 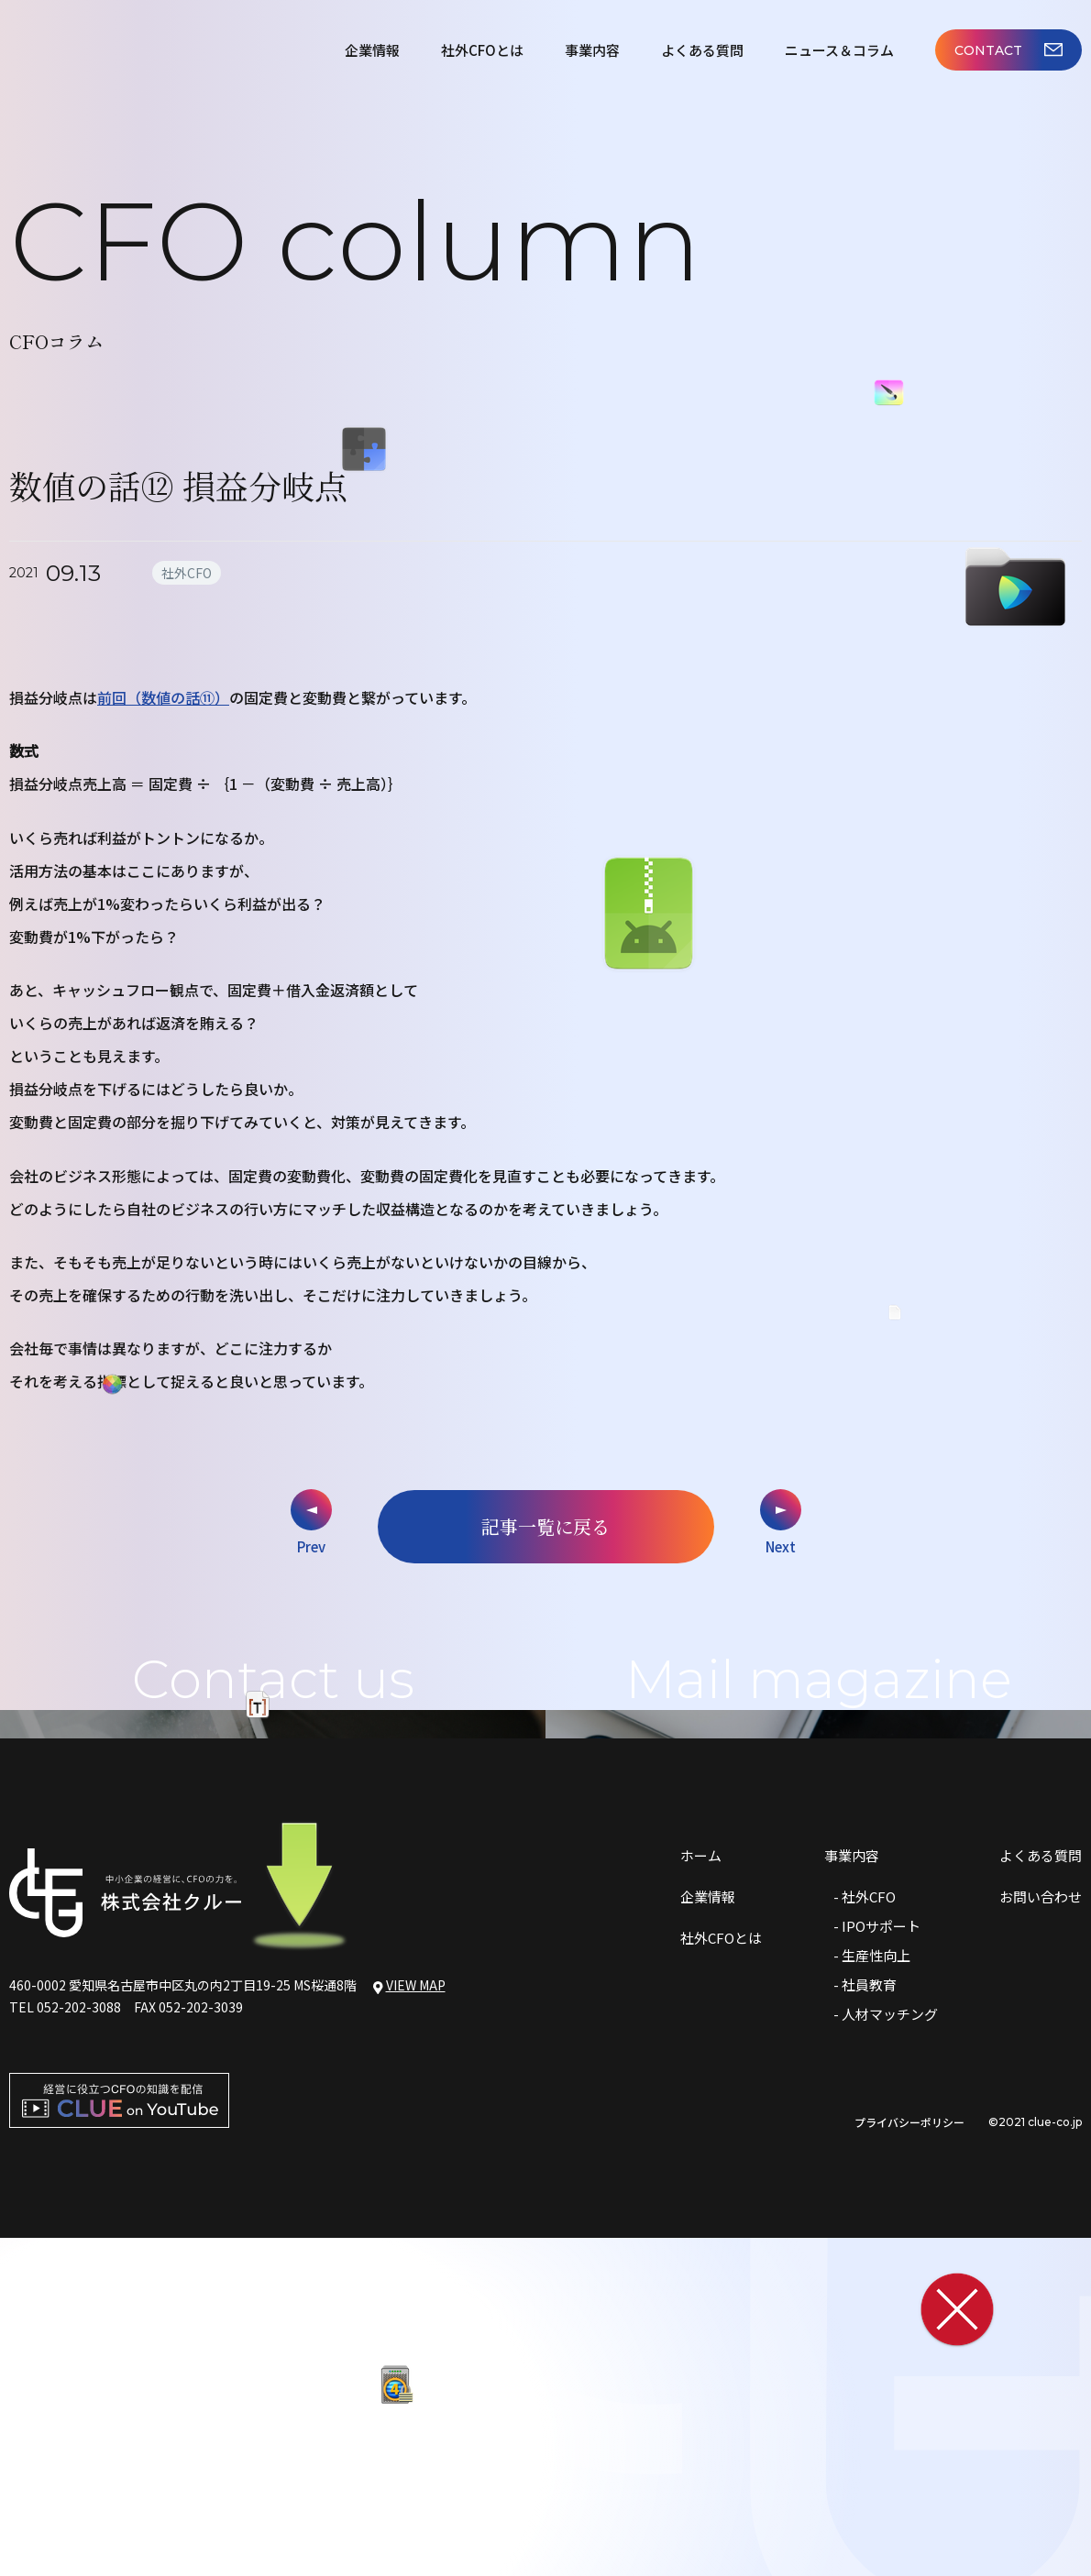 What do you see at coordinates (888, 391) in the screenshot?
I see `open a Krita project file` at bounding box center [888, 391].